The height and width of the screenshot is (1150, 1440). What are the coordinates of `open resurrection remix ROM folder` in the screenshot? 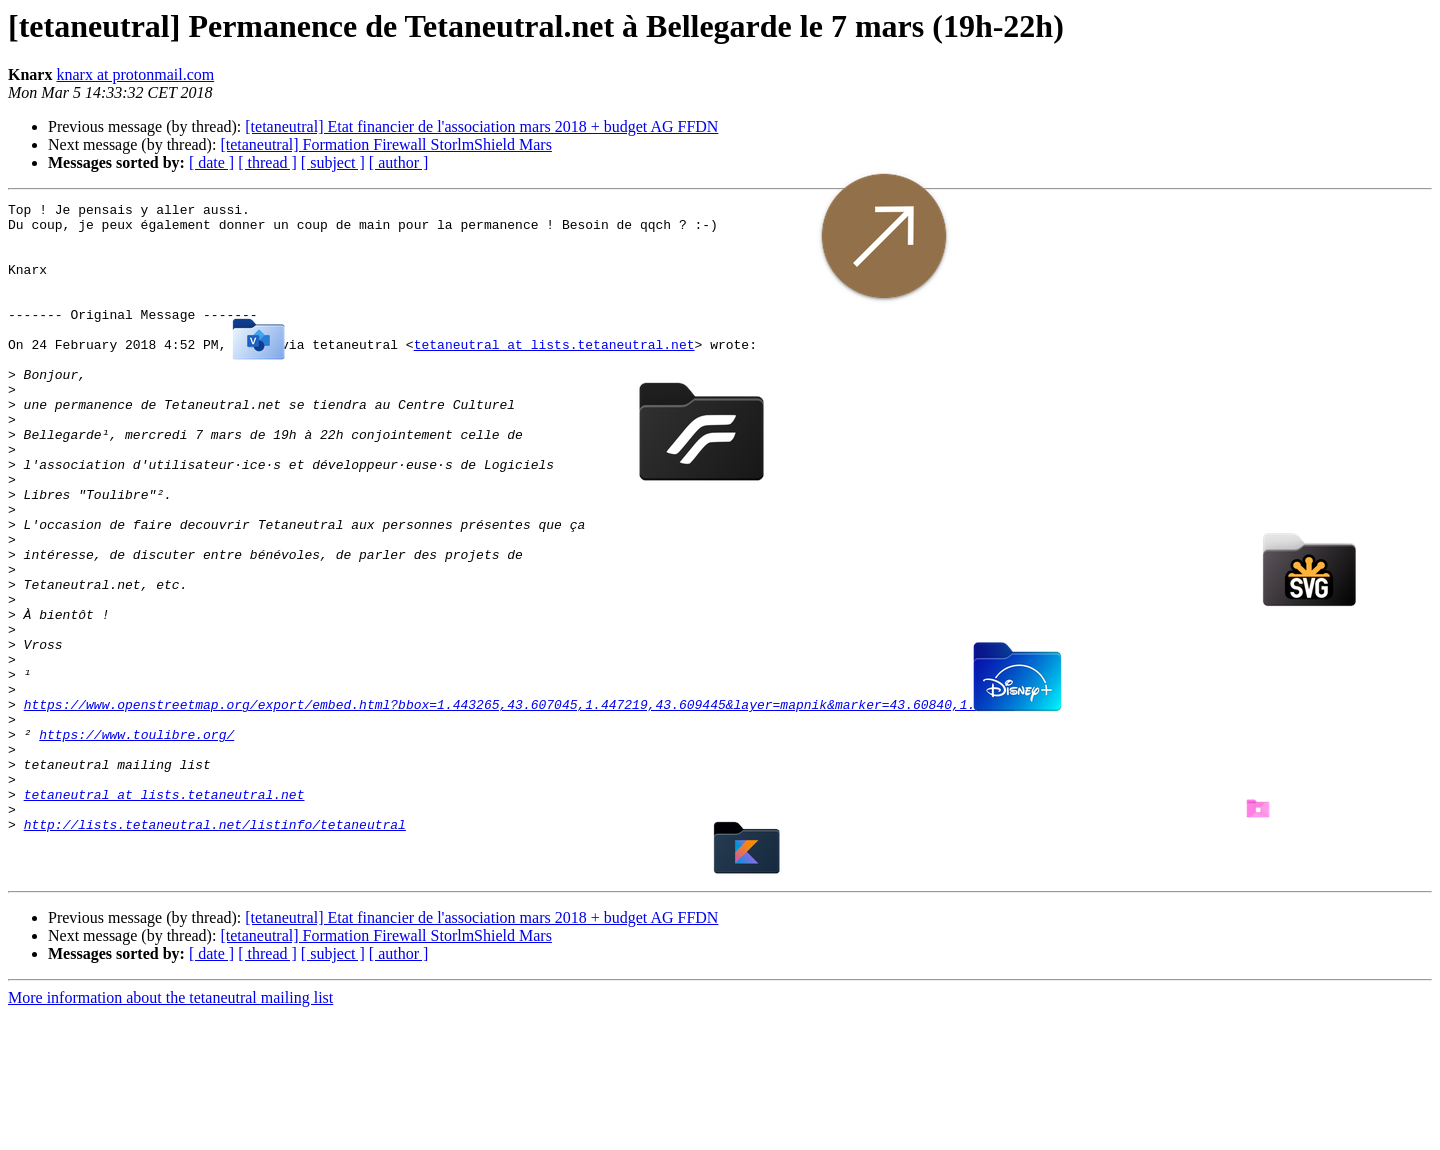 It's located at (701, 435).